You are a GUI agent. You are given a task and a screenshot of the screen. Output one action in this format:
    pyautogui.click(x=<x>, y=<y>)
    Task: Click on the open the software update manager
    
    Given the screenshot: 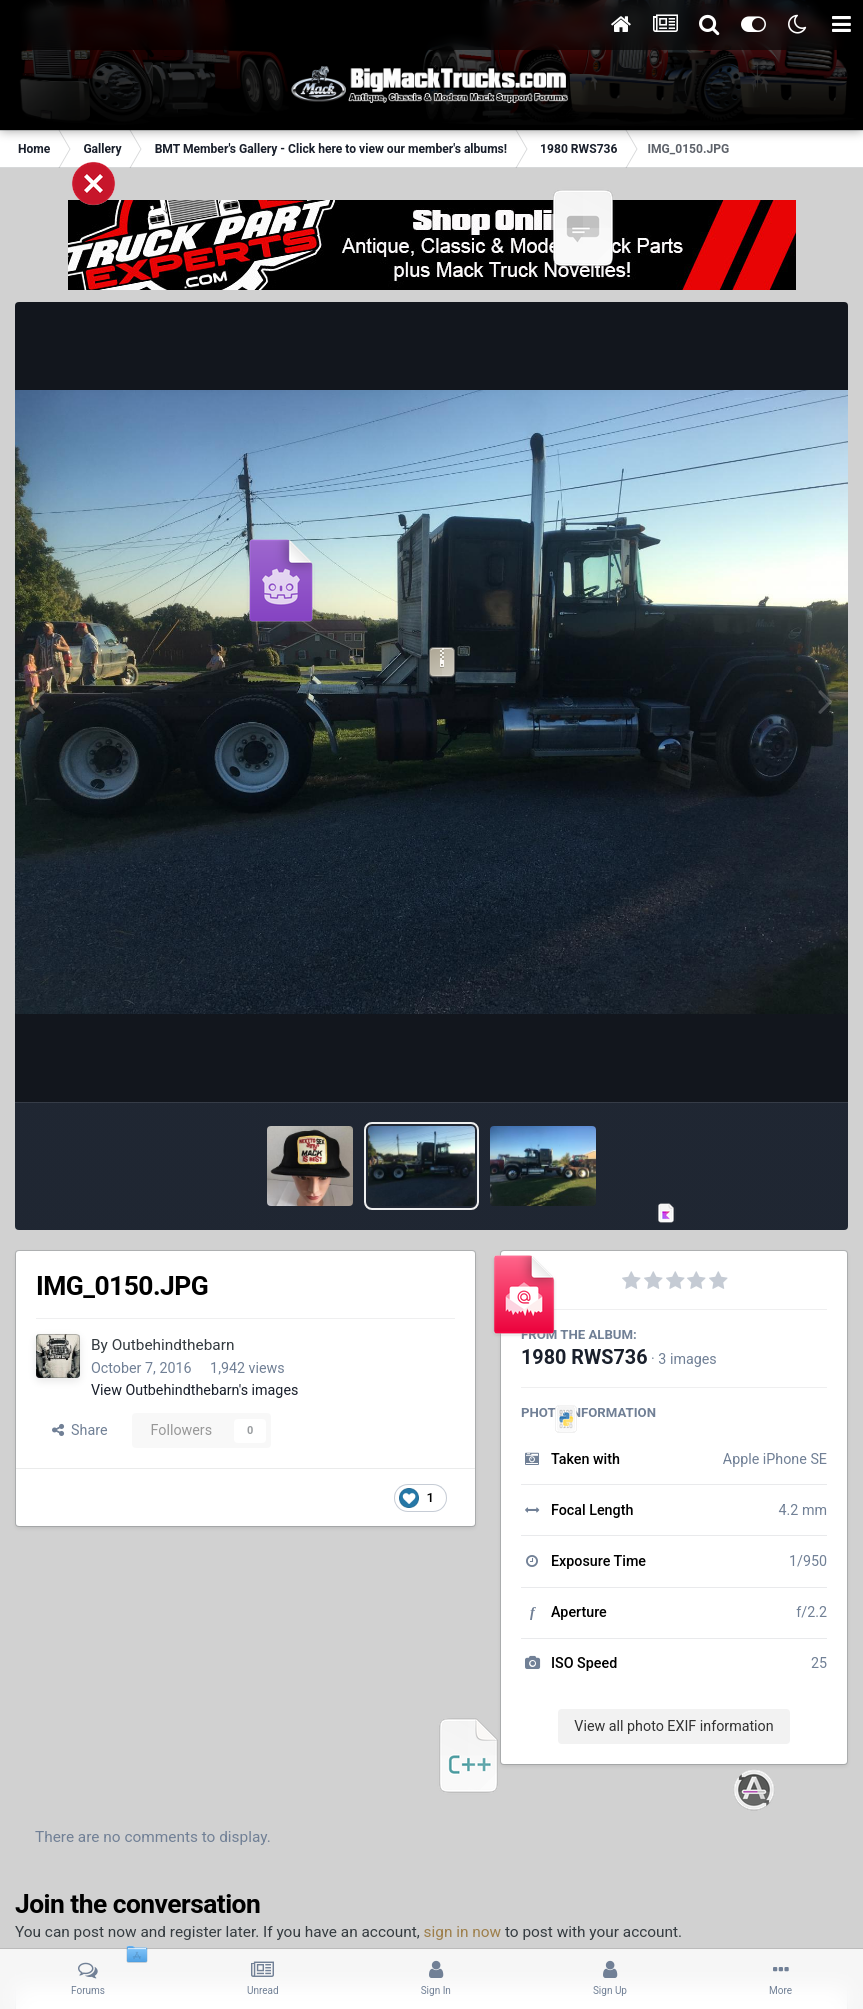 What is the action you would take?
    pyautogui.click(x=754, y=1790)
    